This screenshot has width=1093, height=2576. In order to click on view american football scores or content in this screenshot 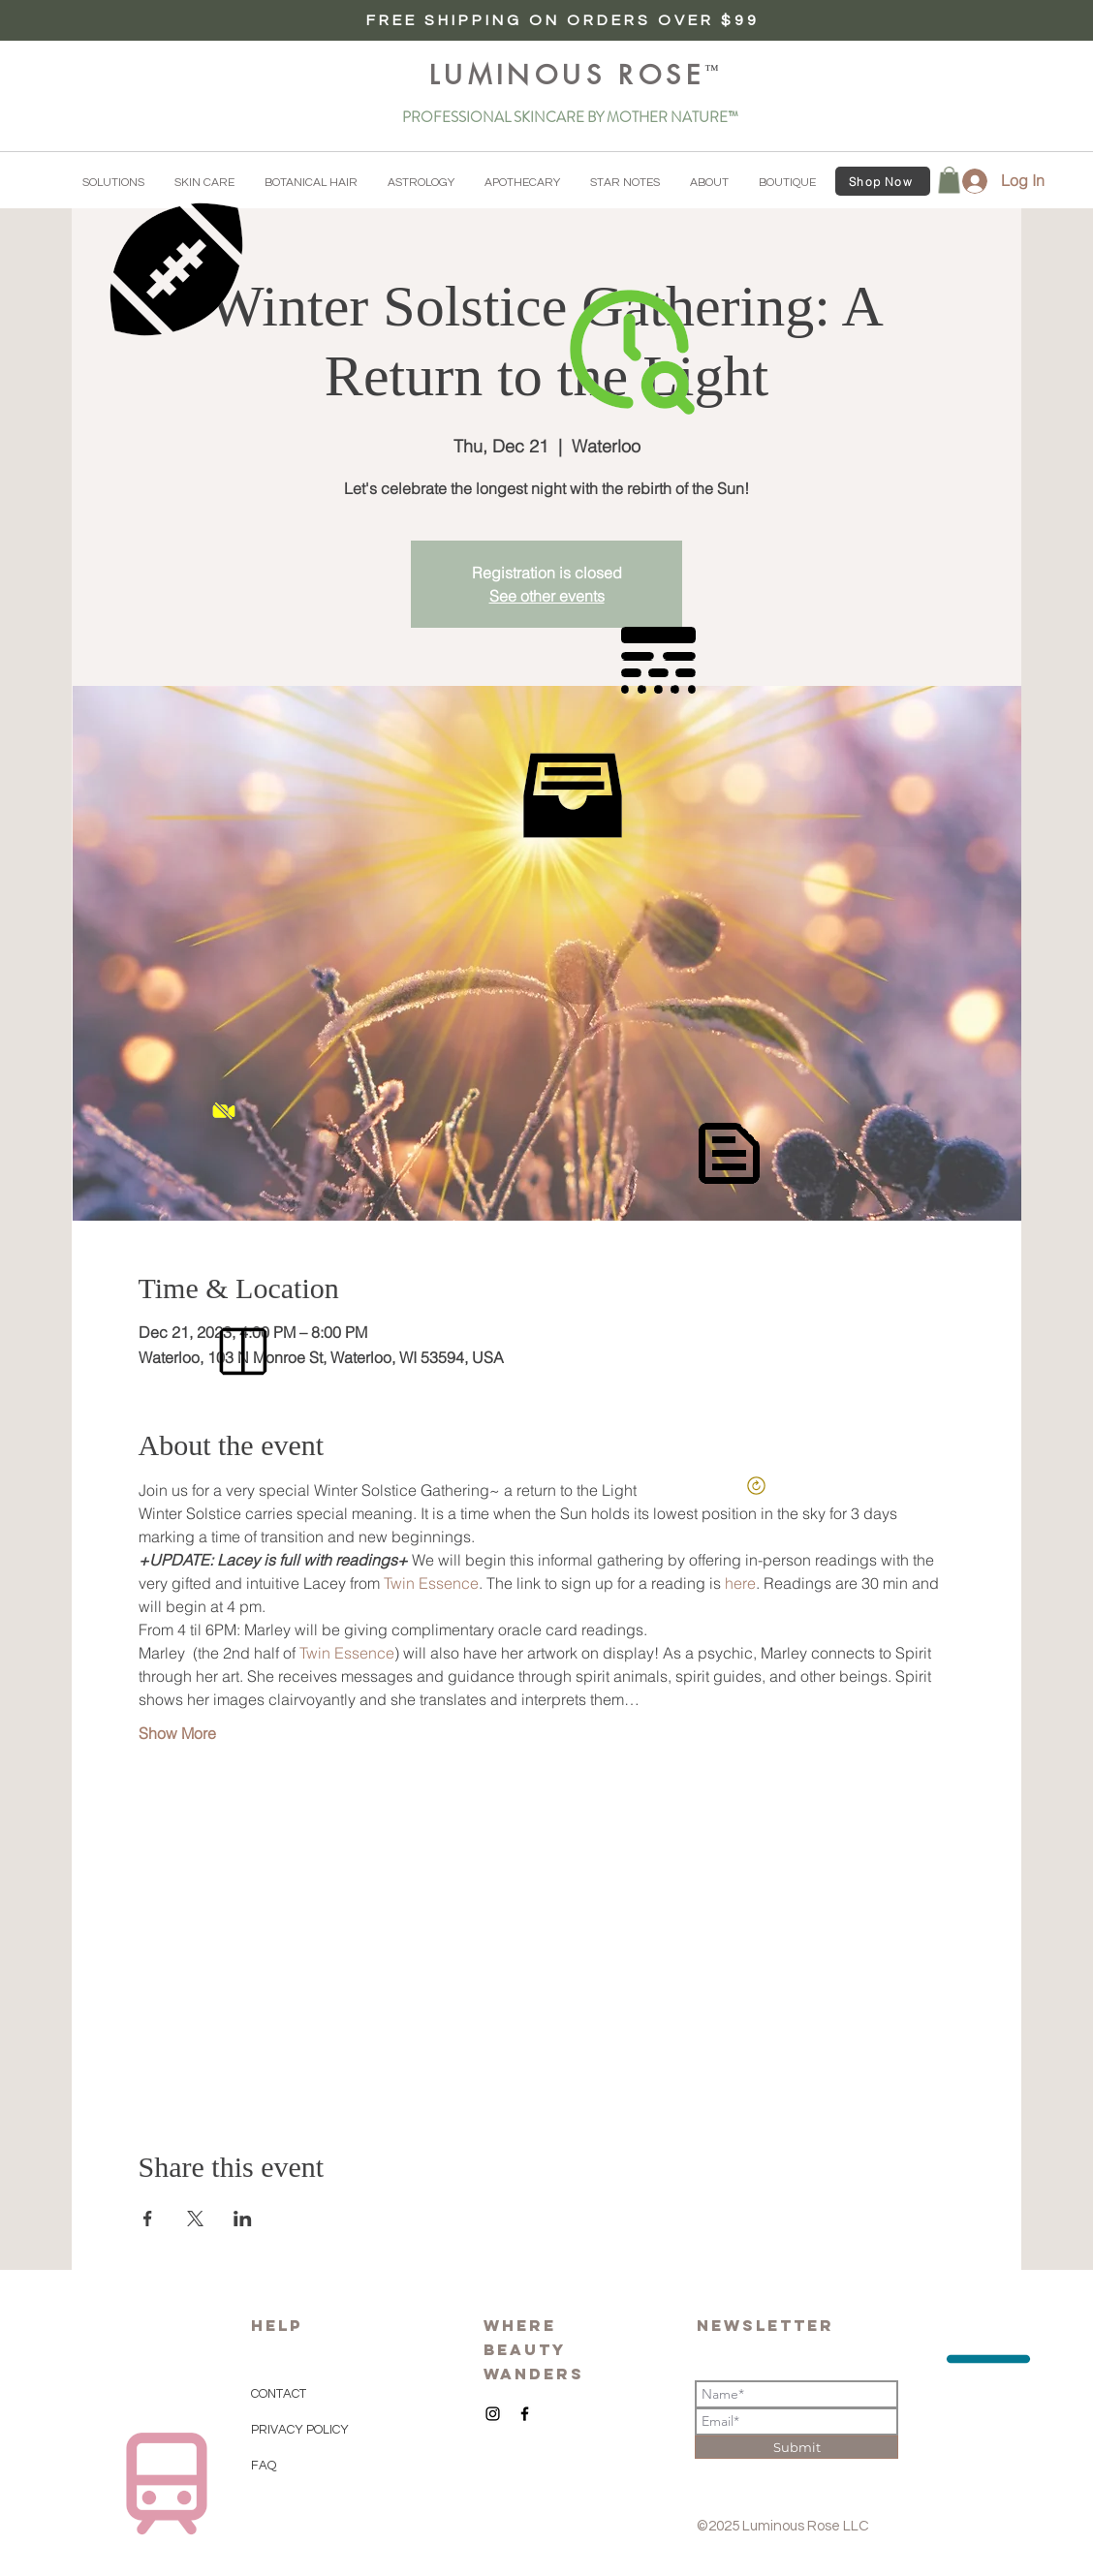, I will do `click(176, 269)`.